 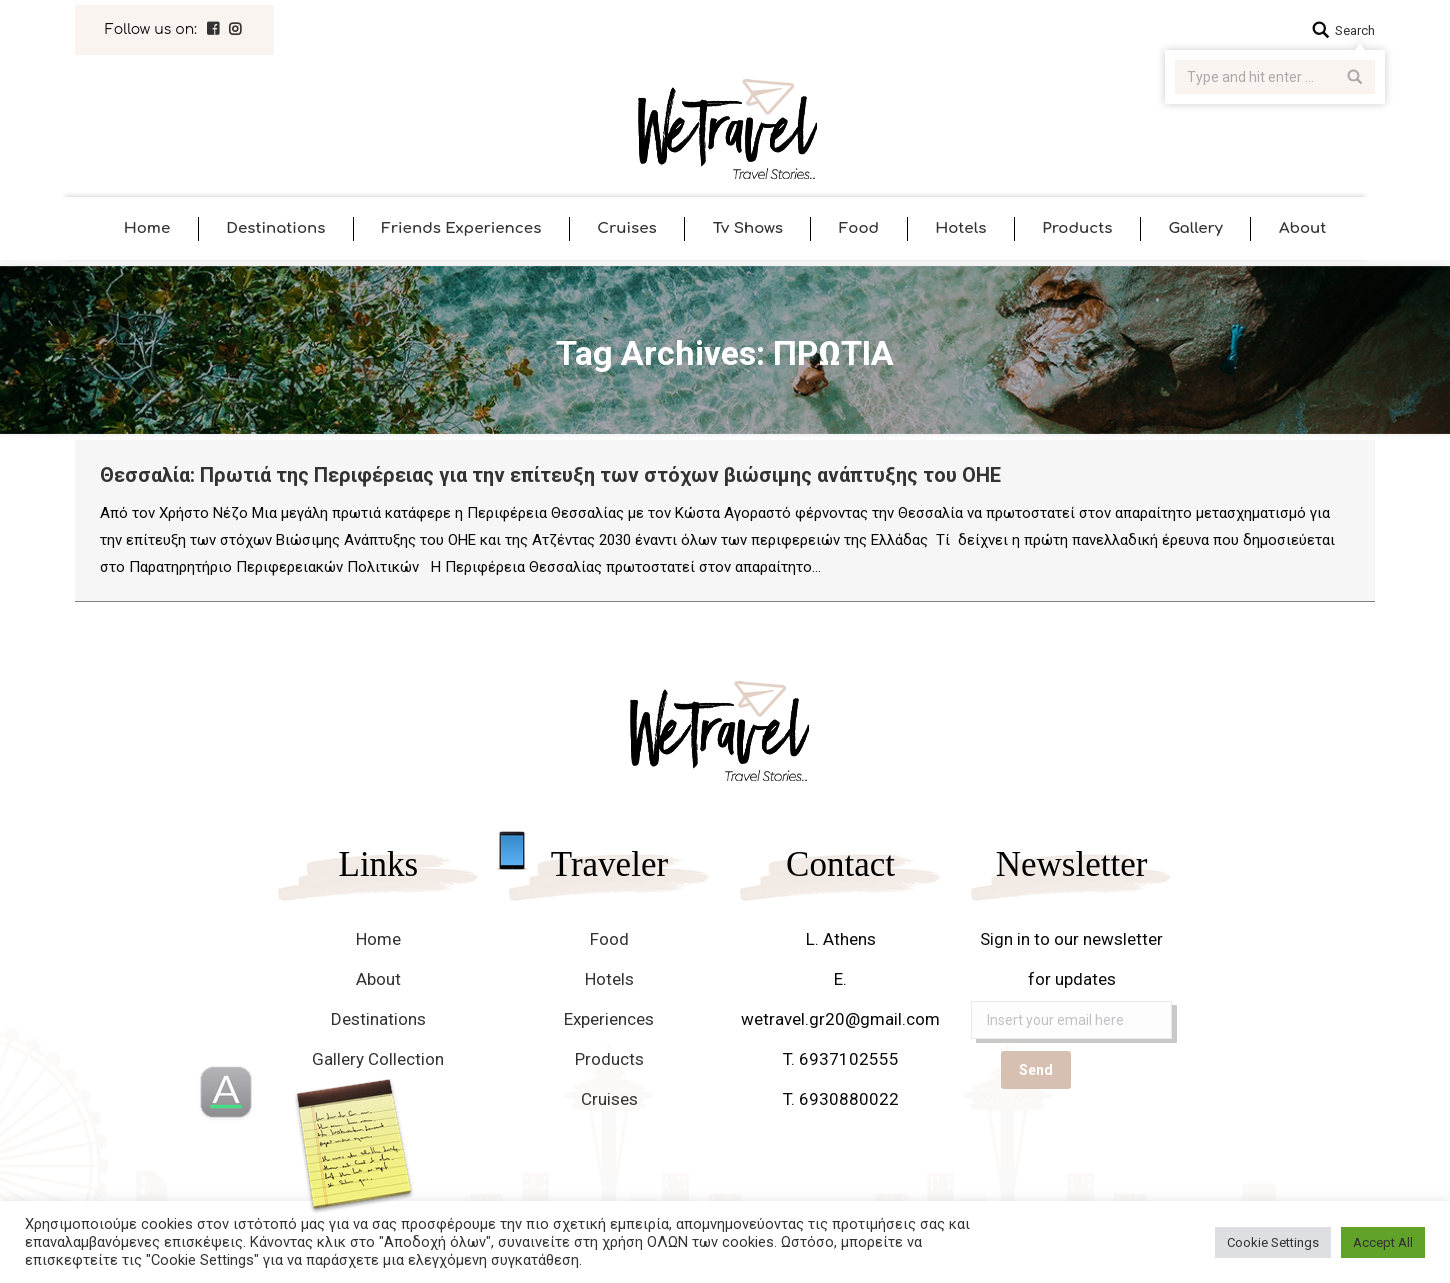 I want to click on iPad mini device connected to your system, so click(x=512, y=847).